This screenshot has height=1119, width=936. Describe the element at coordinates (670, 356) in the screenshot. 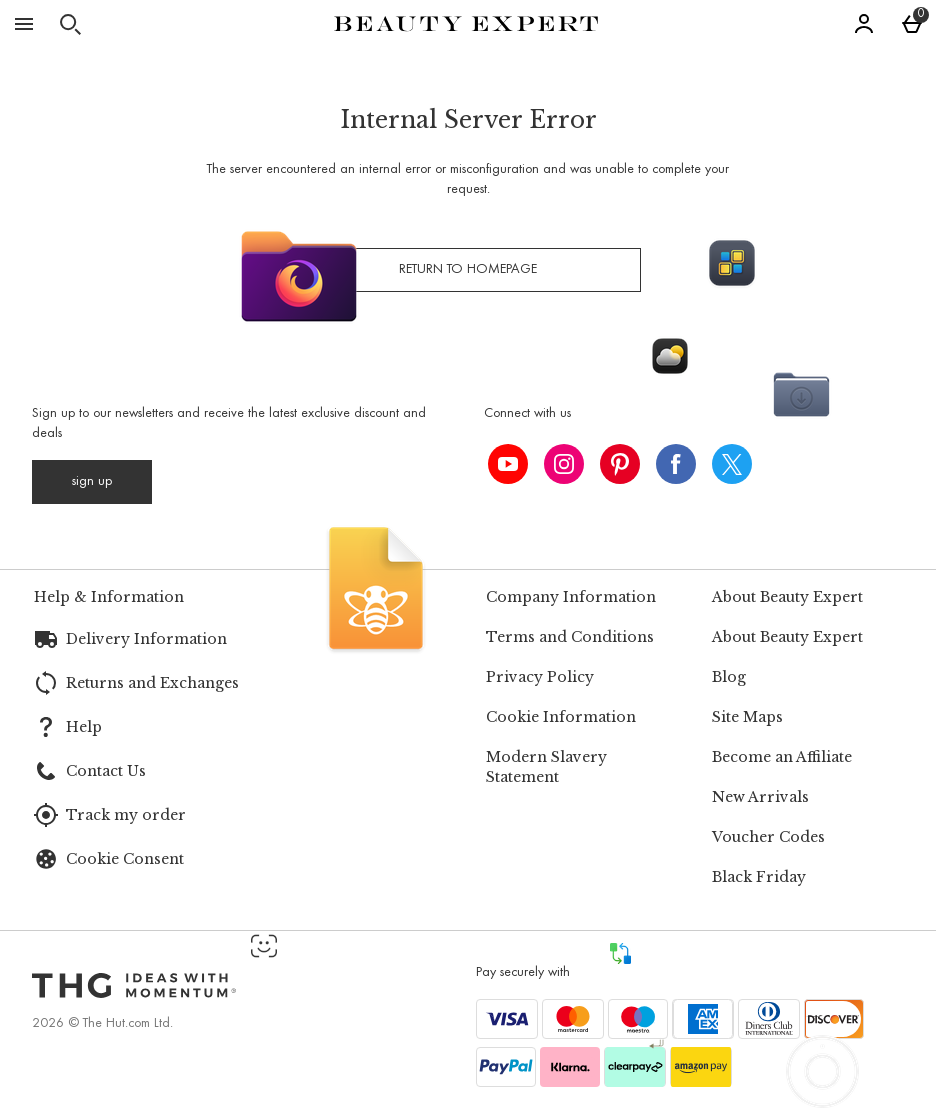

I see `open the weather app` at that location.